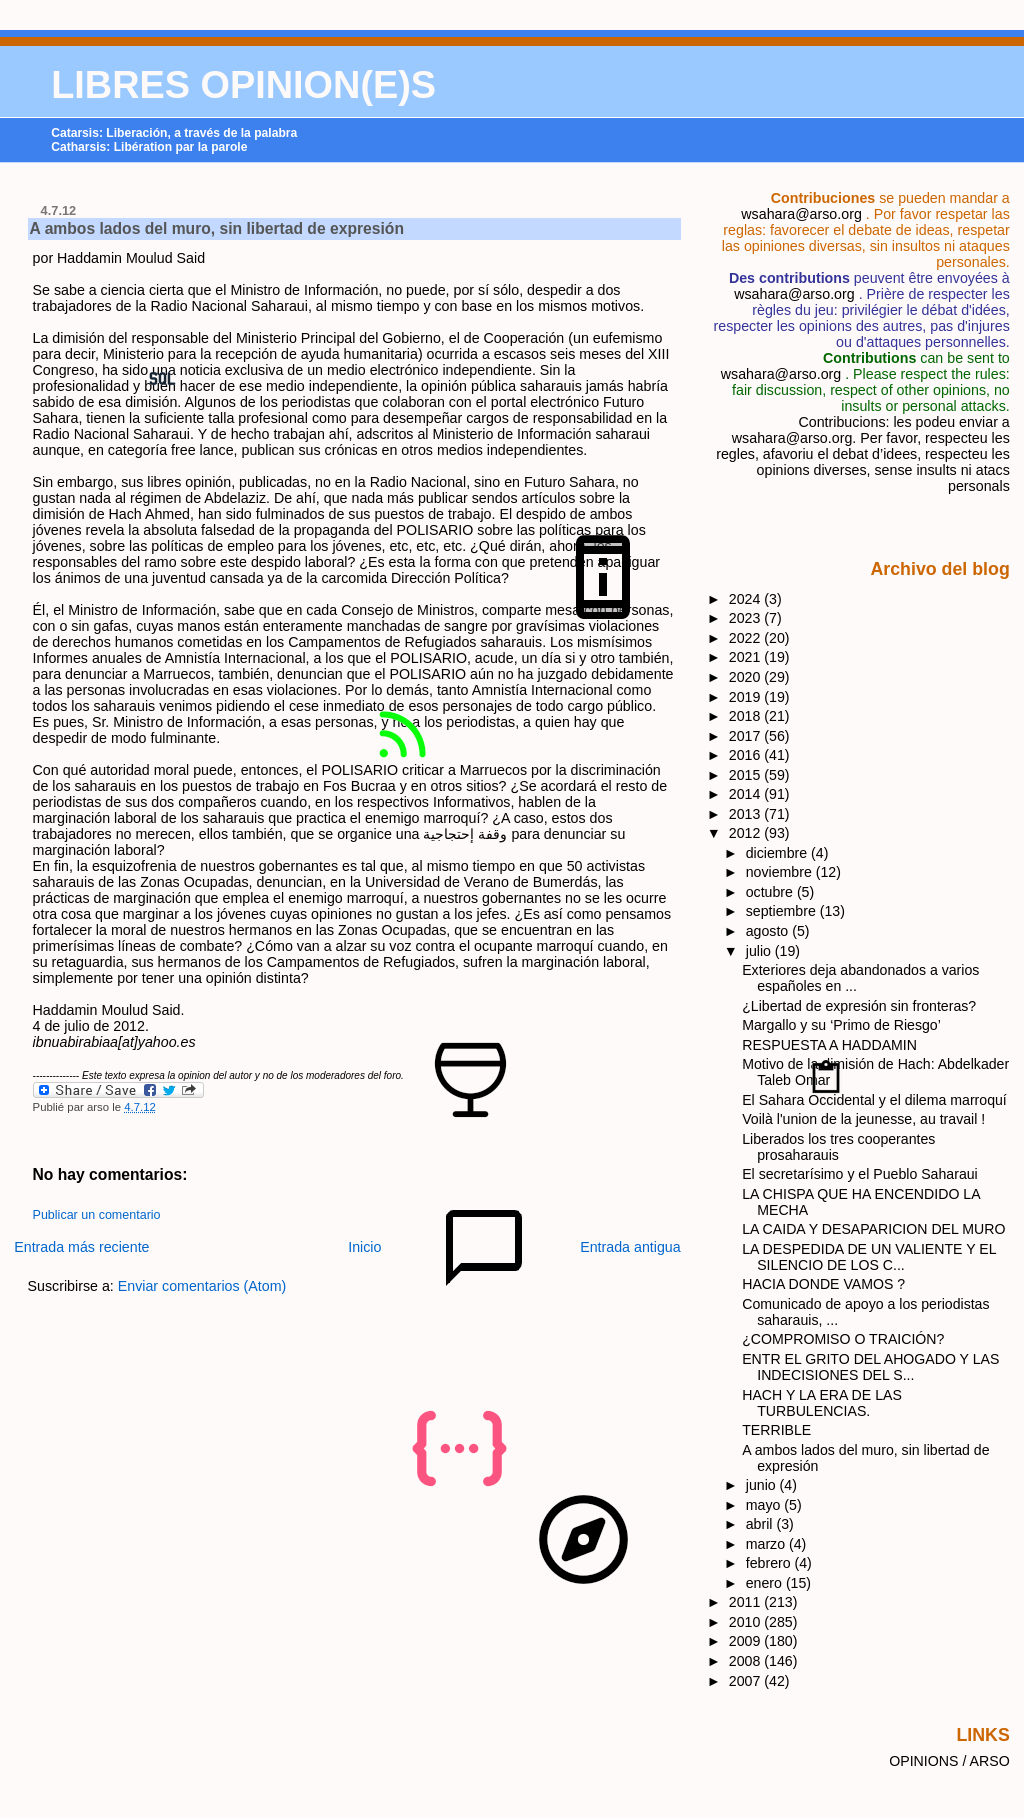 The image size is (1024, 1818). What do you see at coordinates (826, 1078) in the screenshot?
I see `paste content from clipboard` at bounding box center [826, 1078].